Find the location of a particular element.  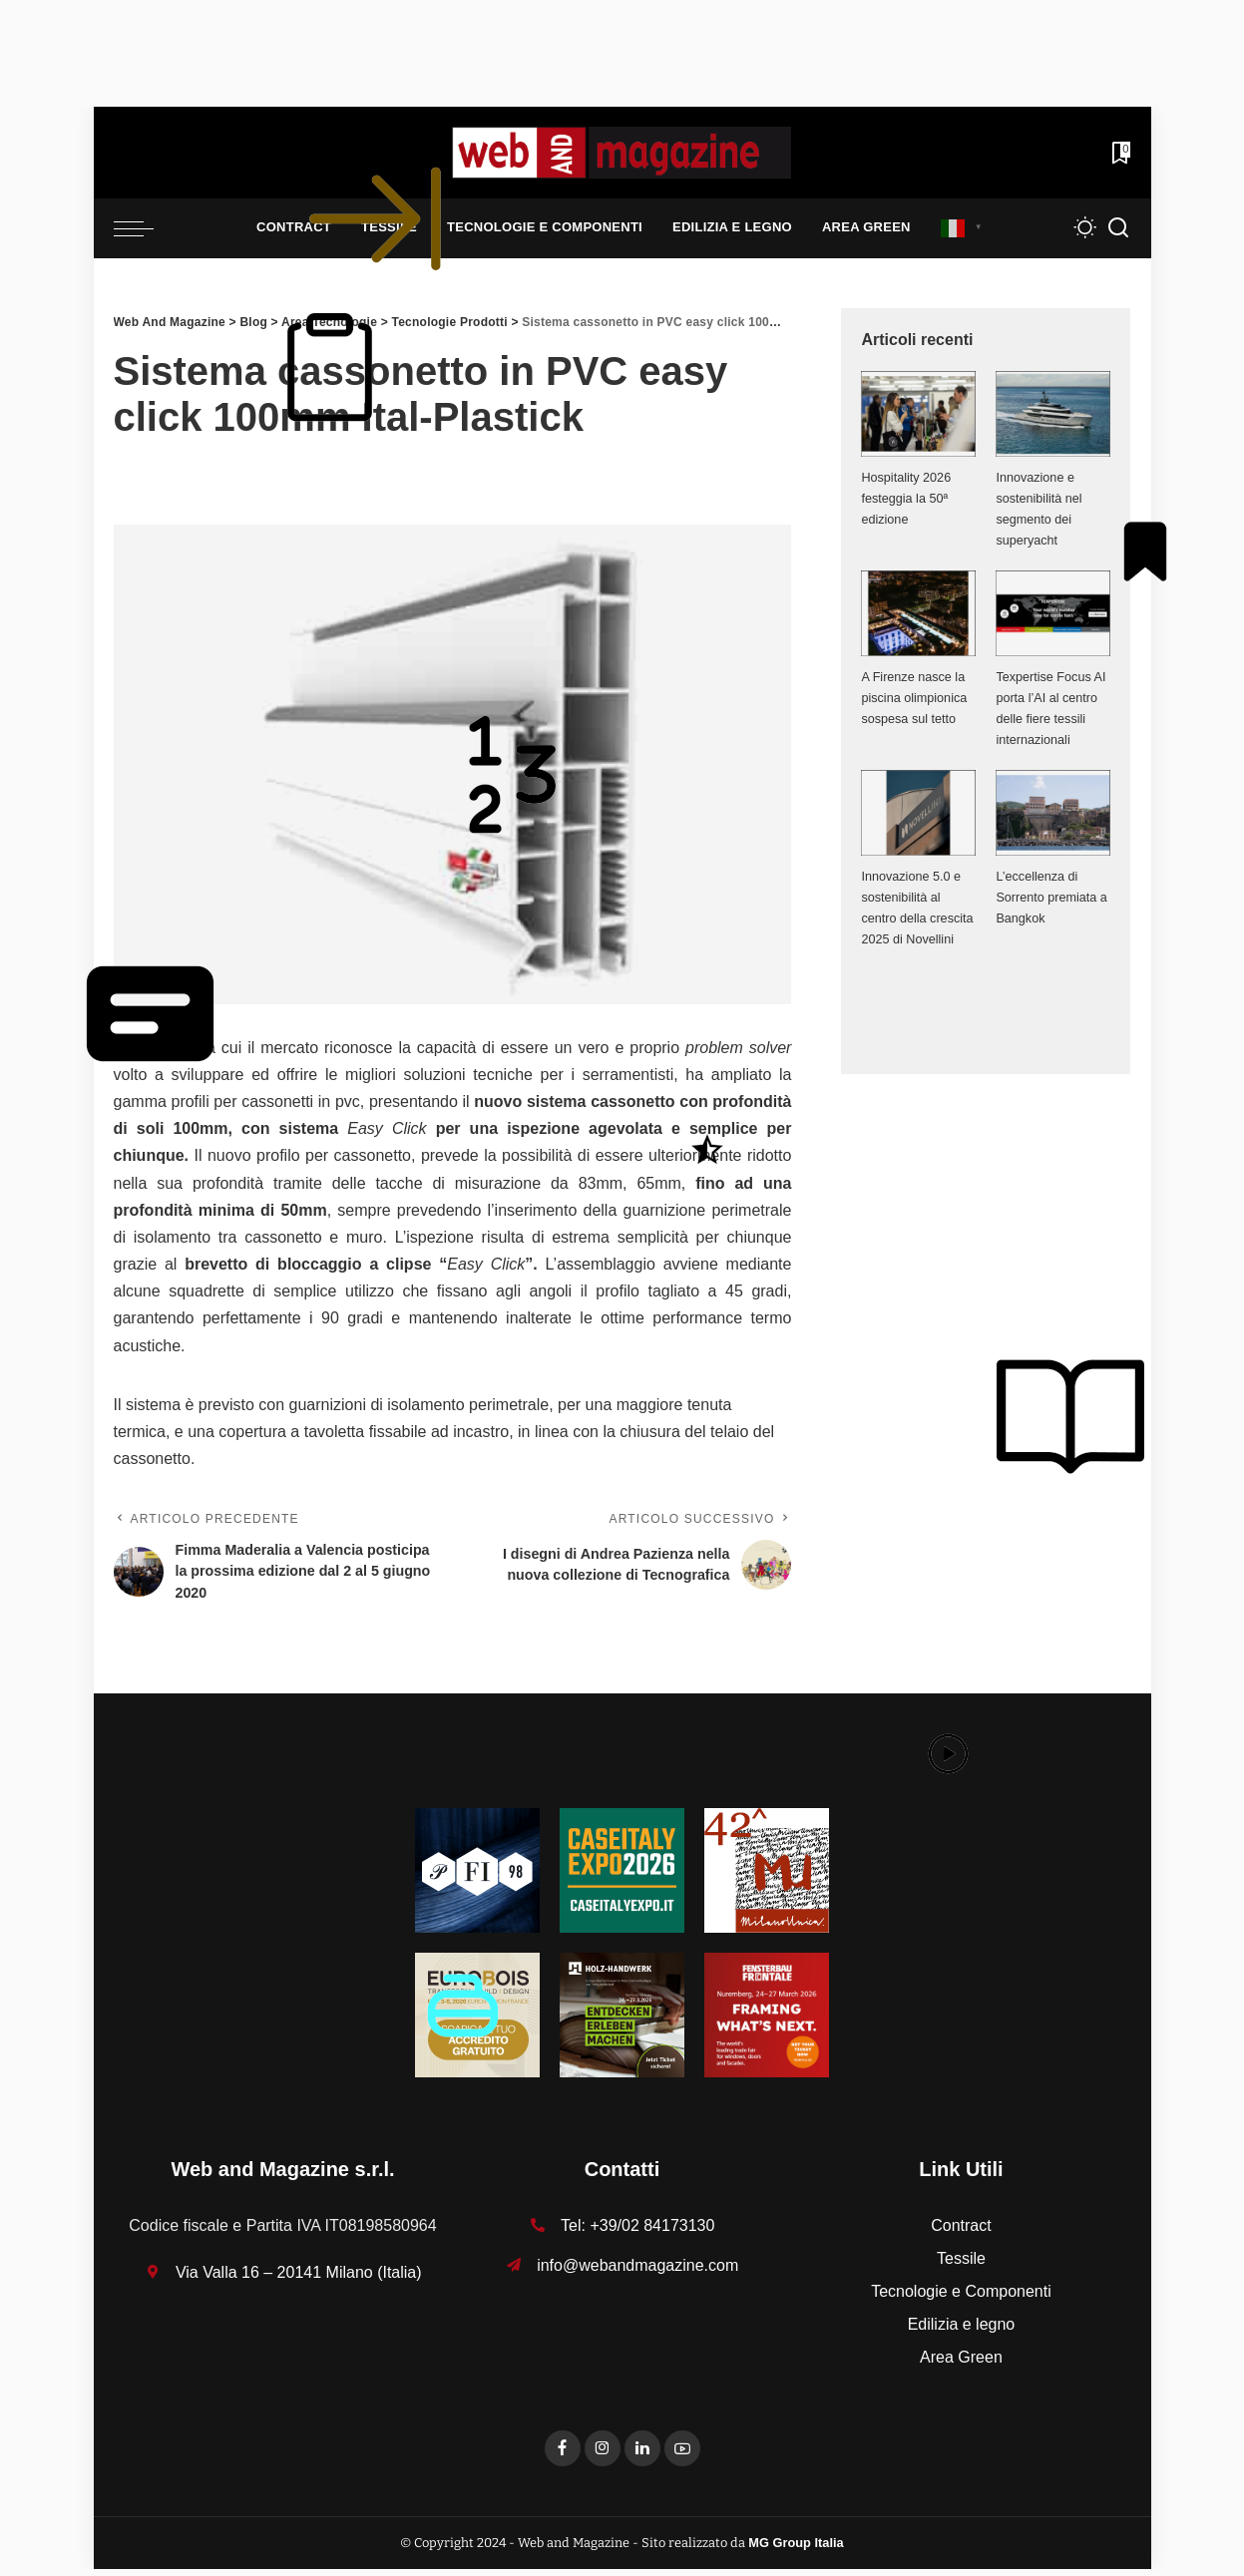

indicates a saved or bookmarked item is located at coordinates (1145, 552).